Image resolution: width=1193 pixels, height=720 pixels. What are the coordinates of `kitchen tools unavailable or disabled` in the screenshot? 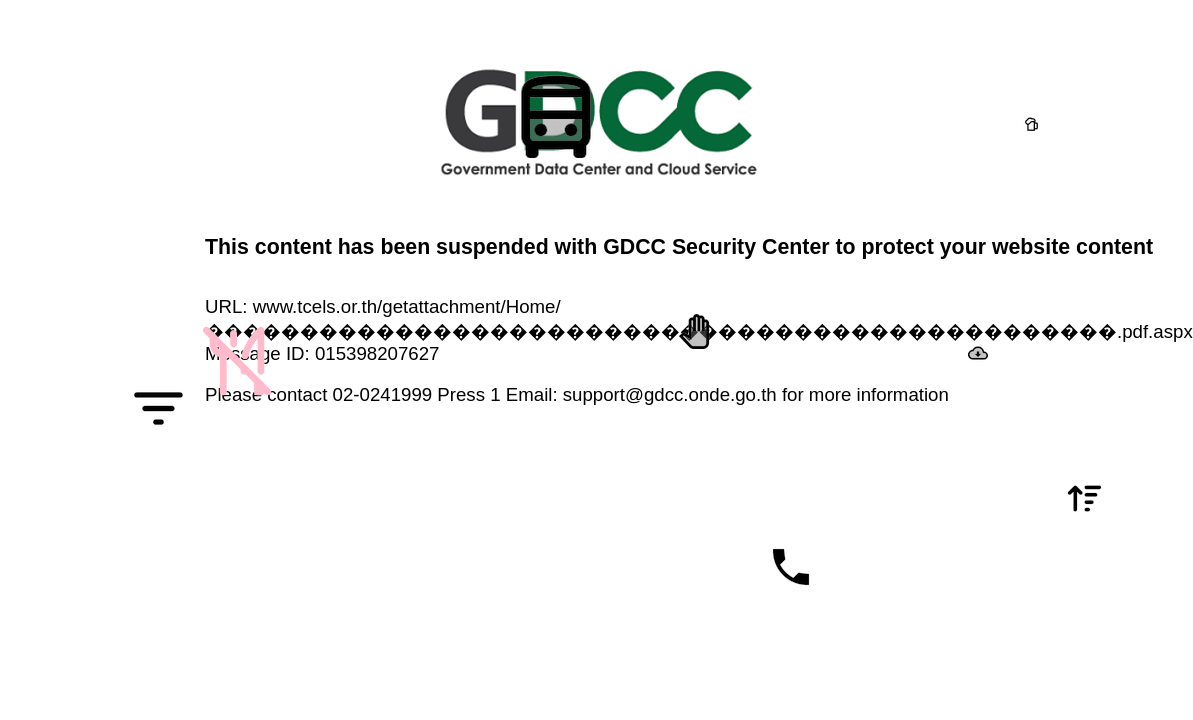 It's located at (237, 361).